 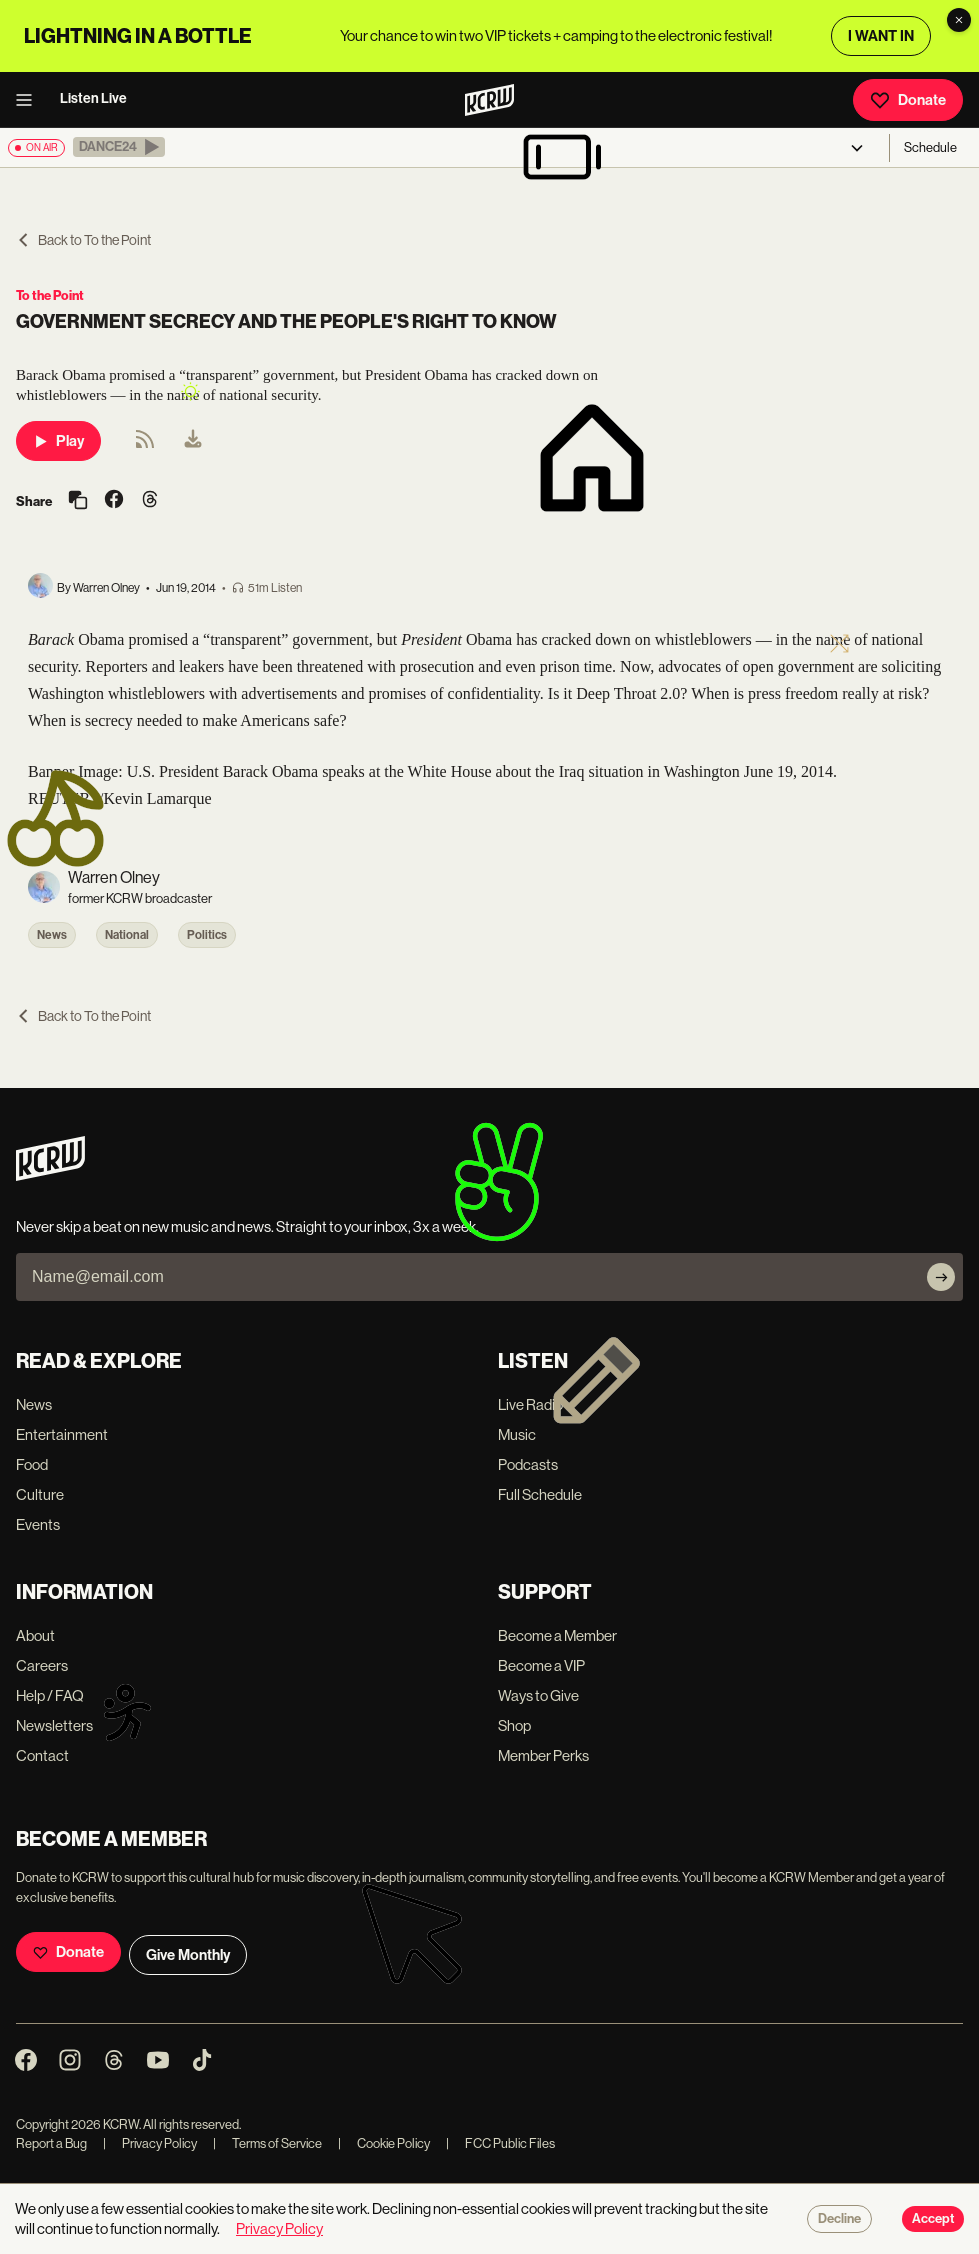 I want to click on send a peace sign reaction or emoji, so click(x=497, y=1182).